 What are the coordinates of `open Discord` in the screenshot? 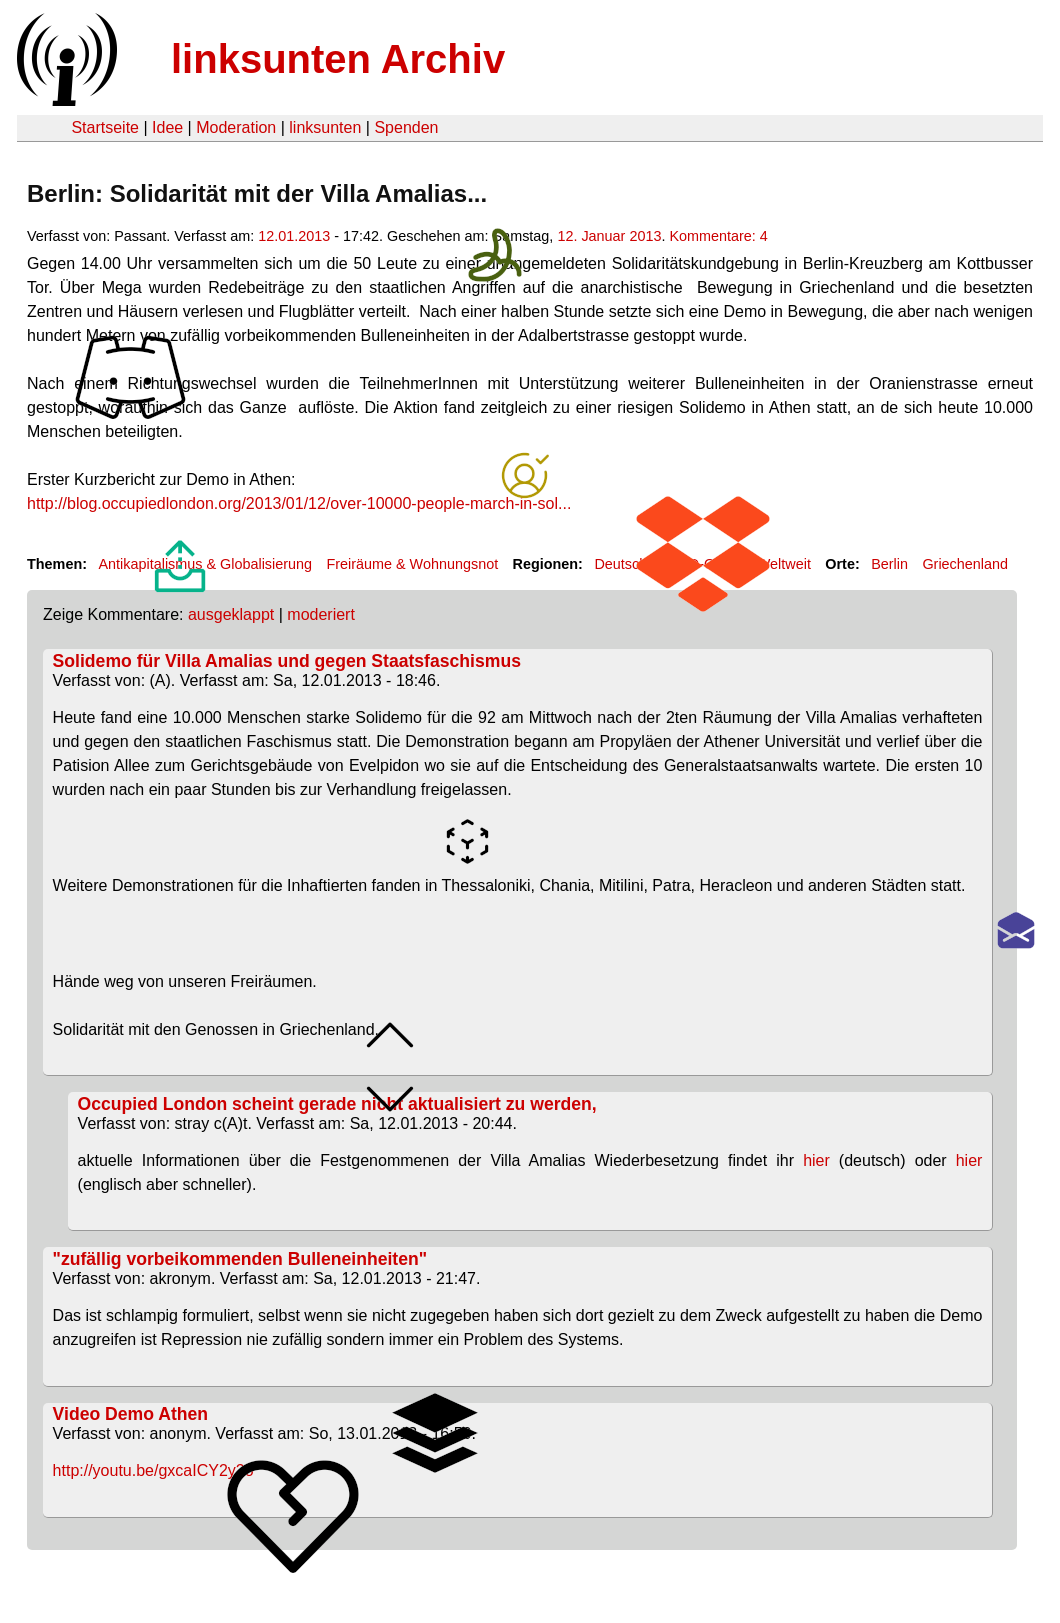 It's located at (130, 375).